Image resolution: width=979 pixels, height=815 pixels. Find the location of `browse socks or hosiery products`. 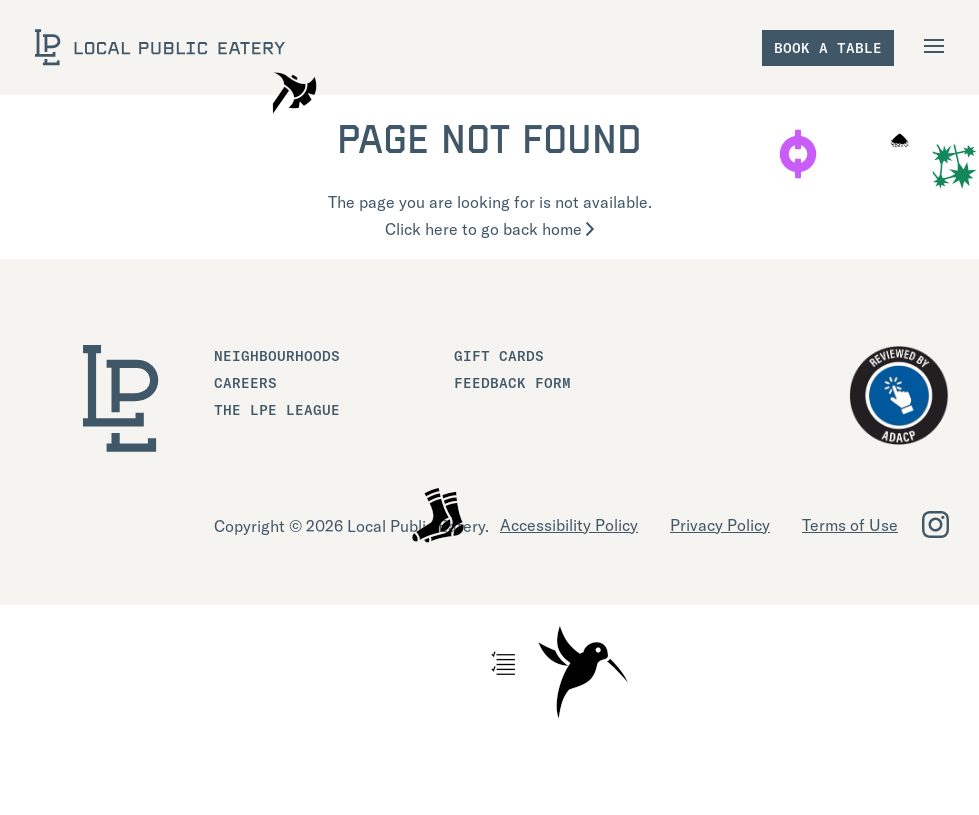

browse socks or hosiery products is located at coordinates (438, 515).